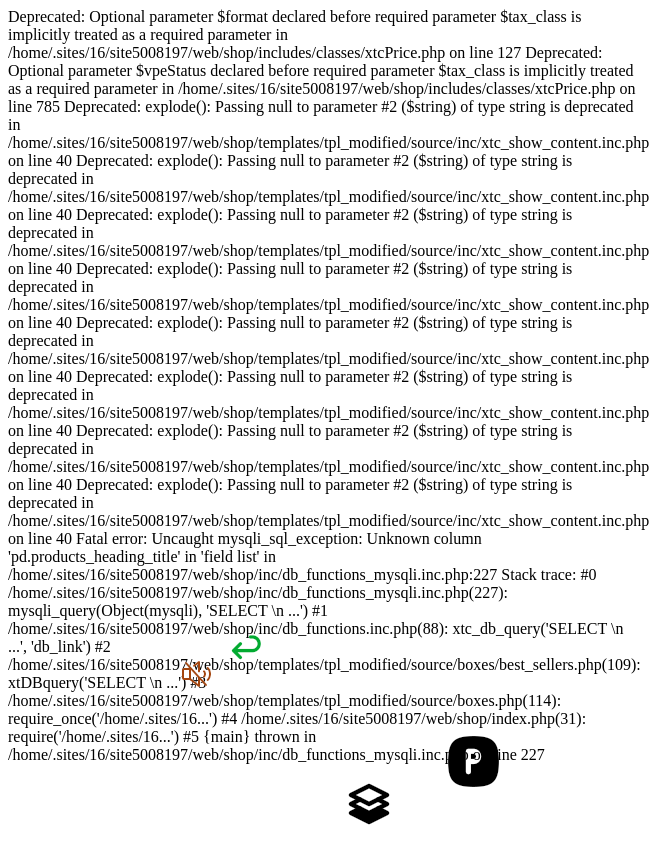 This screenshot has width=649, height=862. What do you see at coordinates (196, 674) in the screenshot?
I see `mute audio or sound` at bounding box center [196, 674].